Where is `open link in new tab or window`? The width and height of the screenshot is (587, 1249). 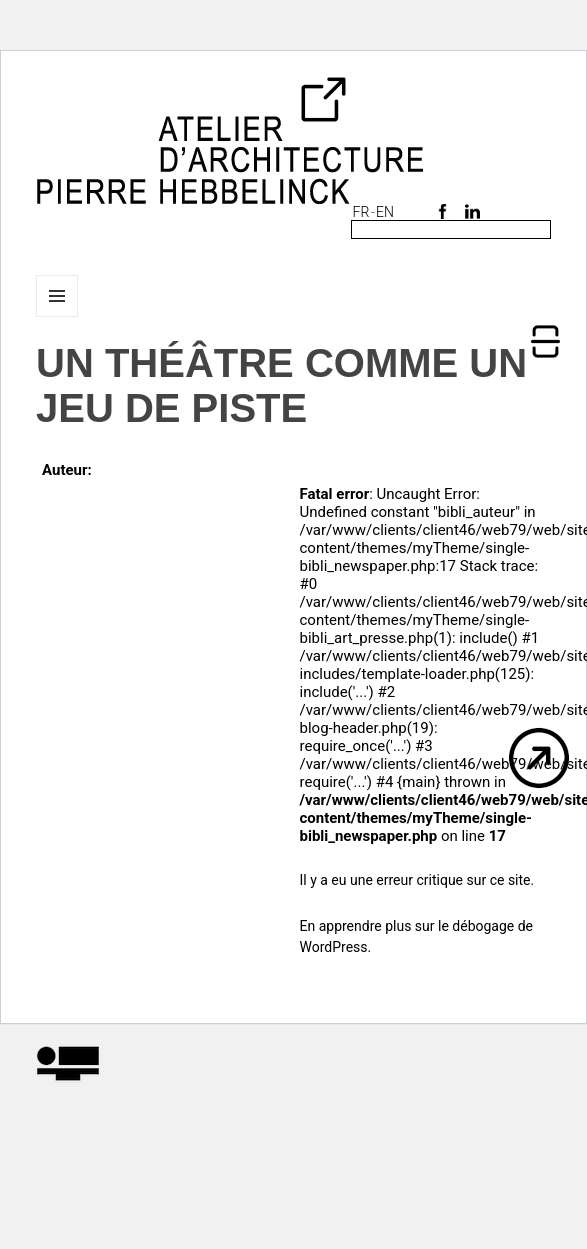
open link in new tab or window is located at coordinates (539, 758).